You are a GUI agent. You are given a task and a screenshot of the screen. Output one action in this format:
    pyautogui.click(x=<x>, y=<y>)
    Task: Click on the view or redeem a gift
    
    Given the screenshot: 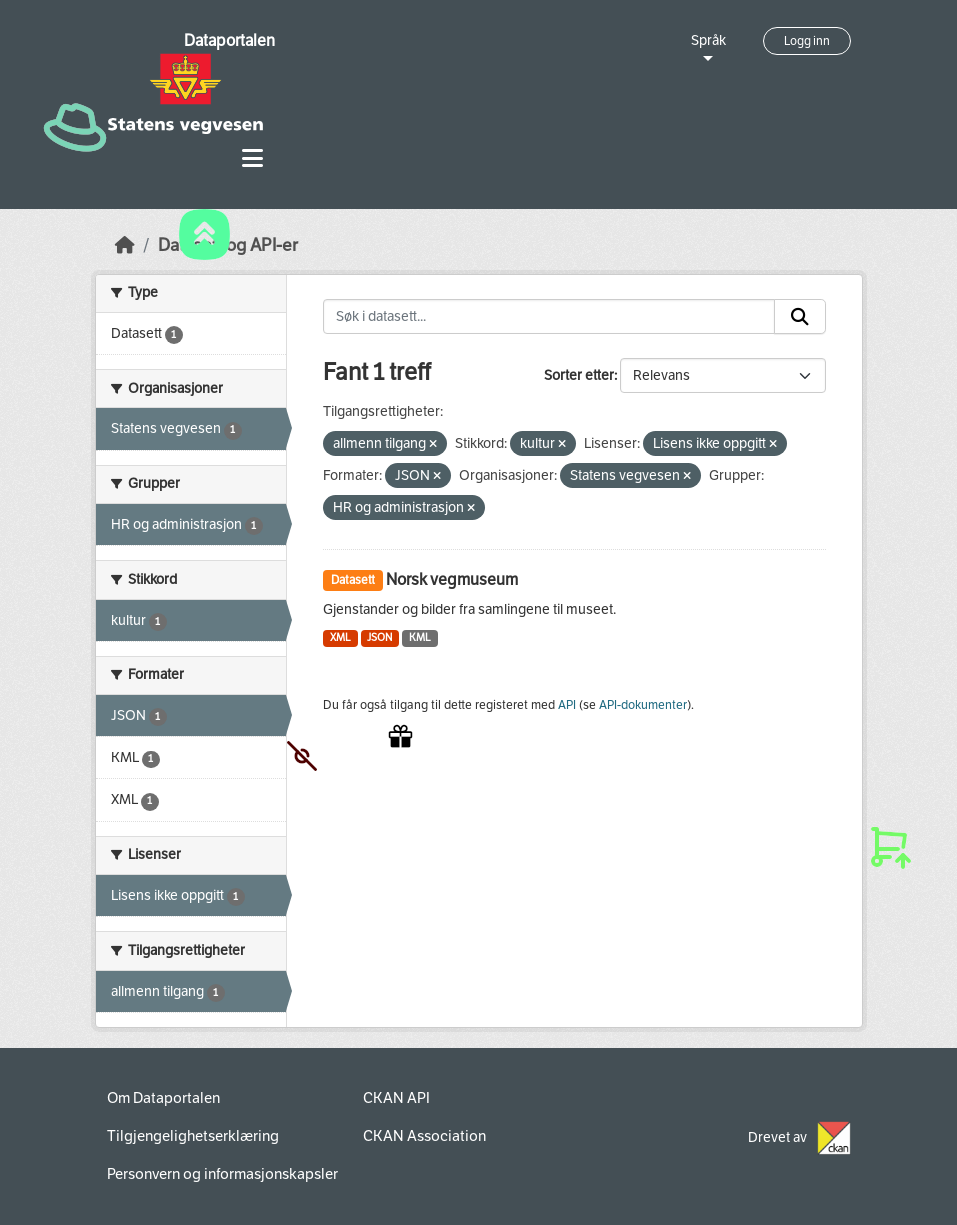 What is the action you would take?
    pyautogui.click(x=400, y=737)
    